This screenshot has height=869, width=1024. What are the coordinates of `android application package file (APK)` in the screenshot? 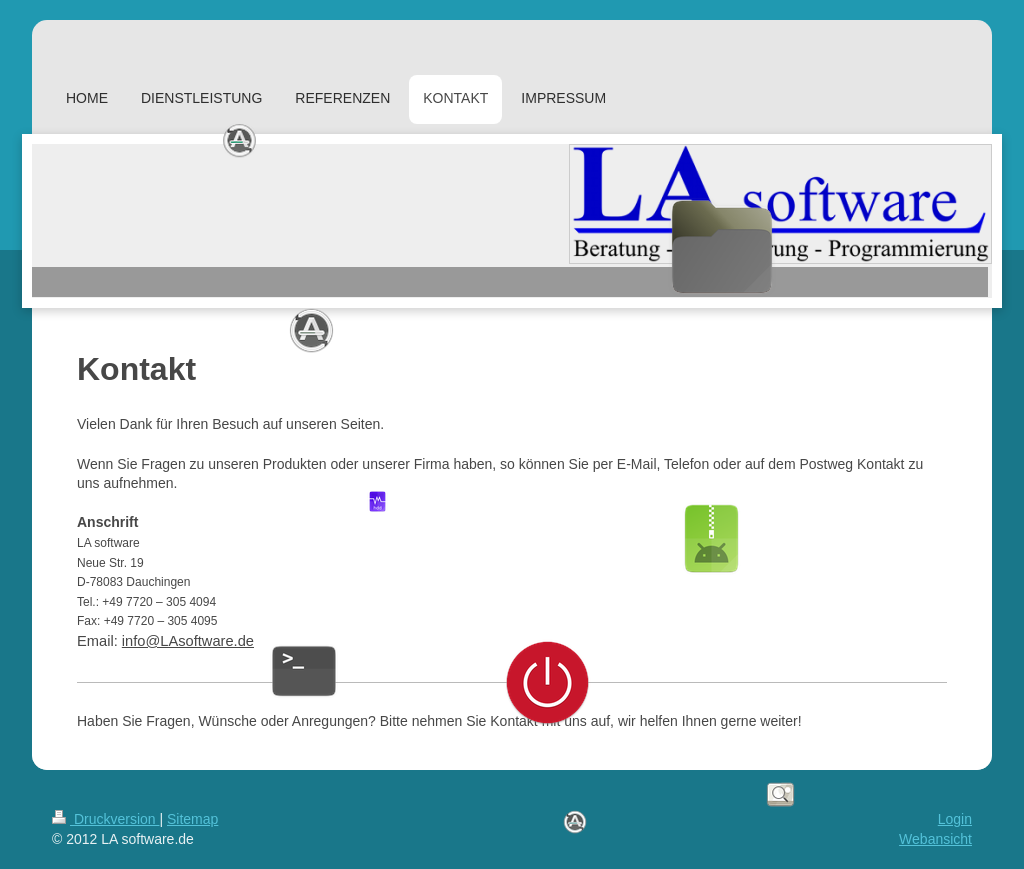 It's located at (711, 538).